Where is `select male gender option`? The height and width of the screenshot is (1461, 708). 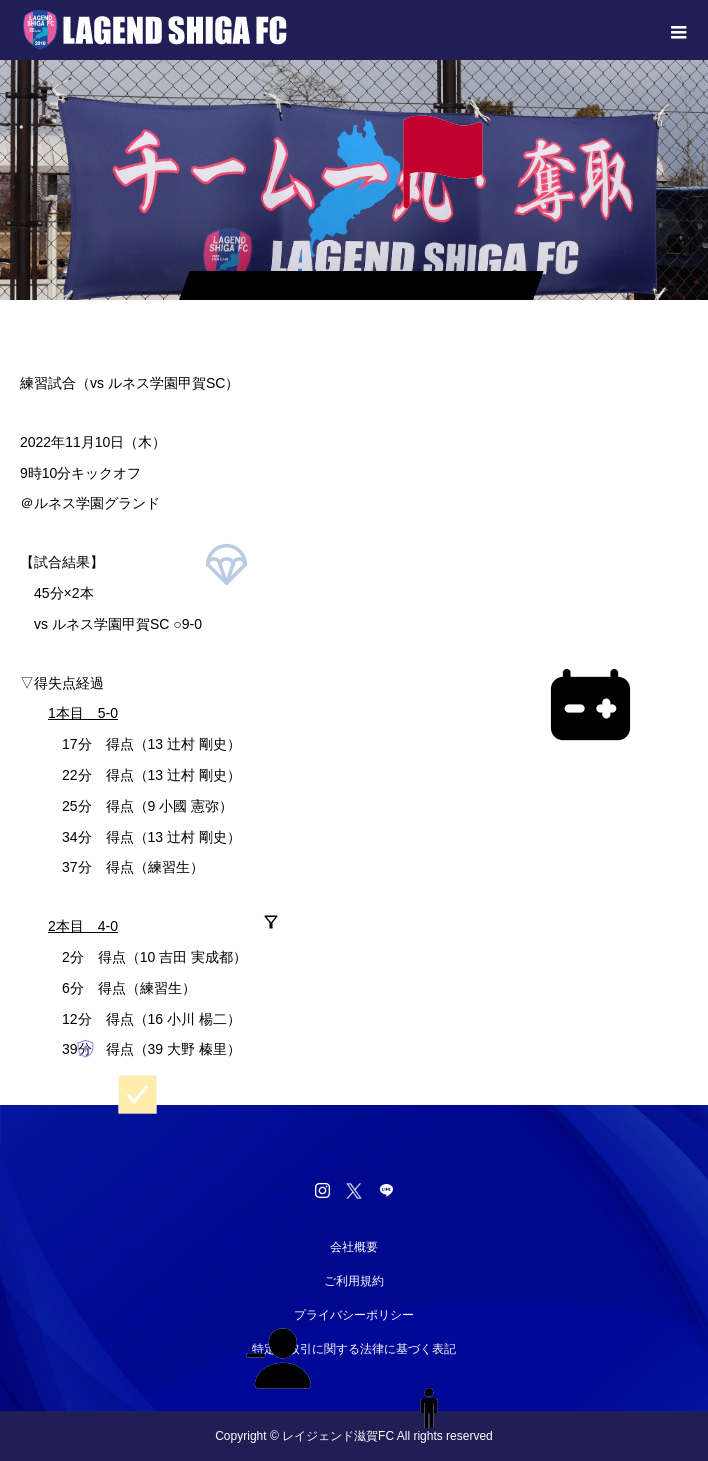
select male gender option is located at coordinates (429, 1408).